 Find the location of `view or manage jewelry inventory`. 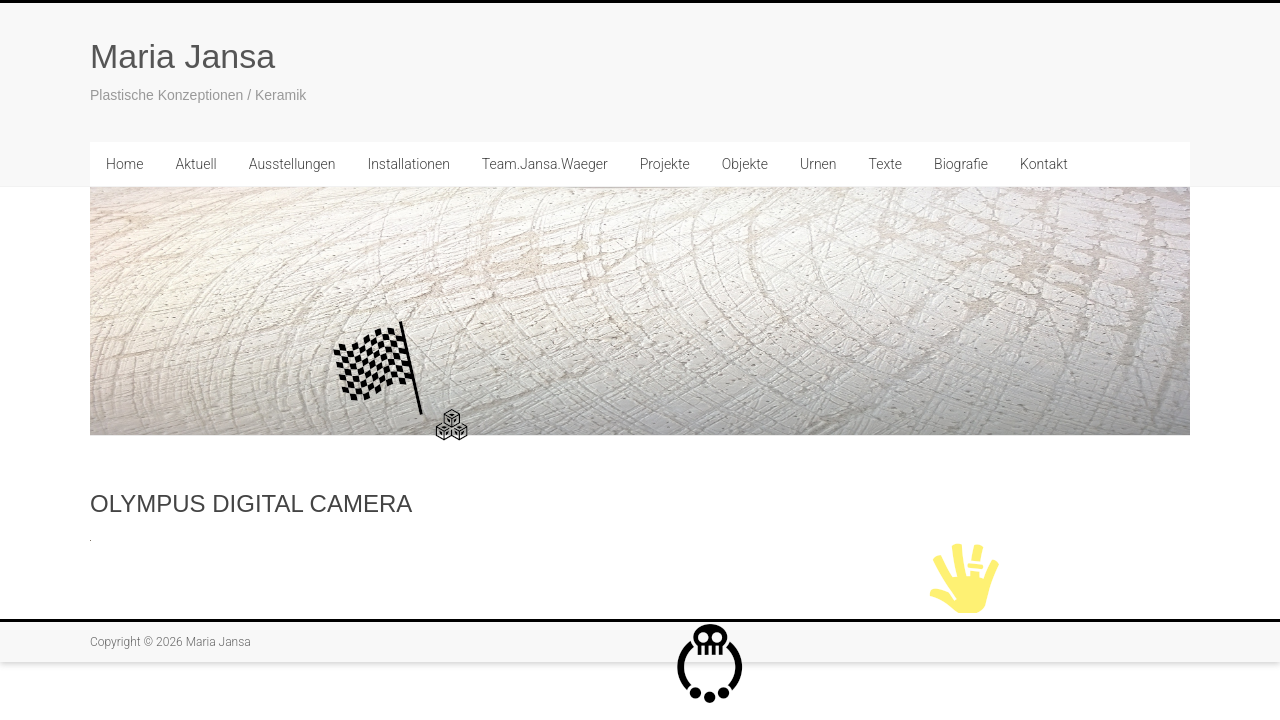

view or manage jewelry inventory is located at coordinates (964, 578).